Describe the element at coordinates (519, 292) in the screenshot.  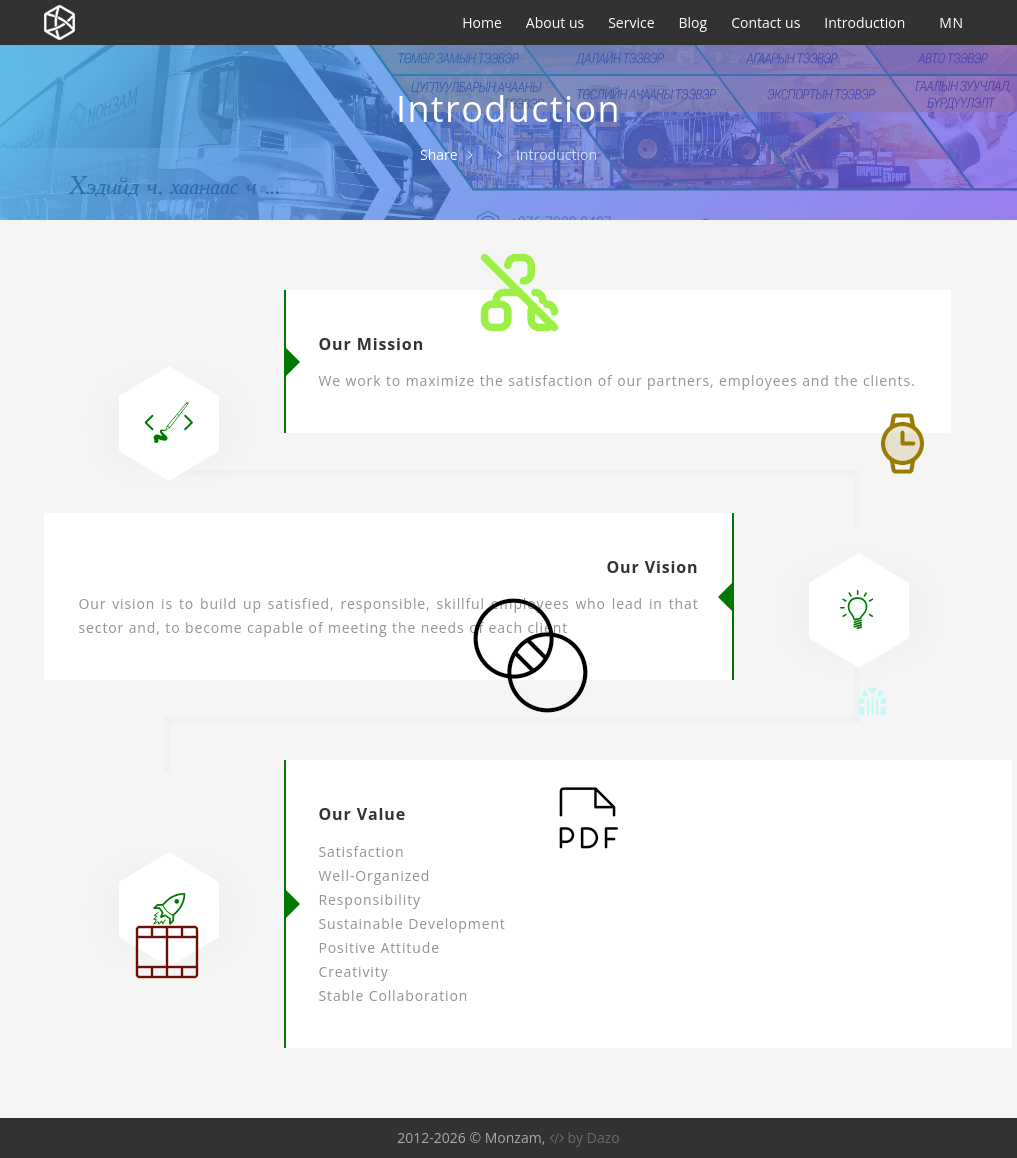
I see `disable site structure view` at that location.